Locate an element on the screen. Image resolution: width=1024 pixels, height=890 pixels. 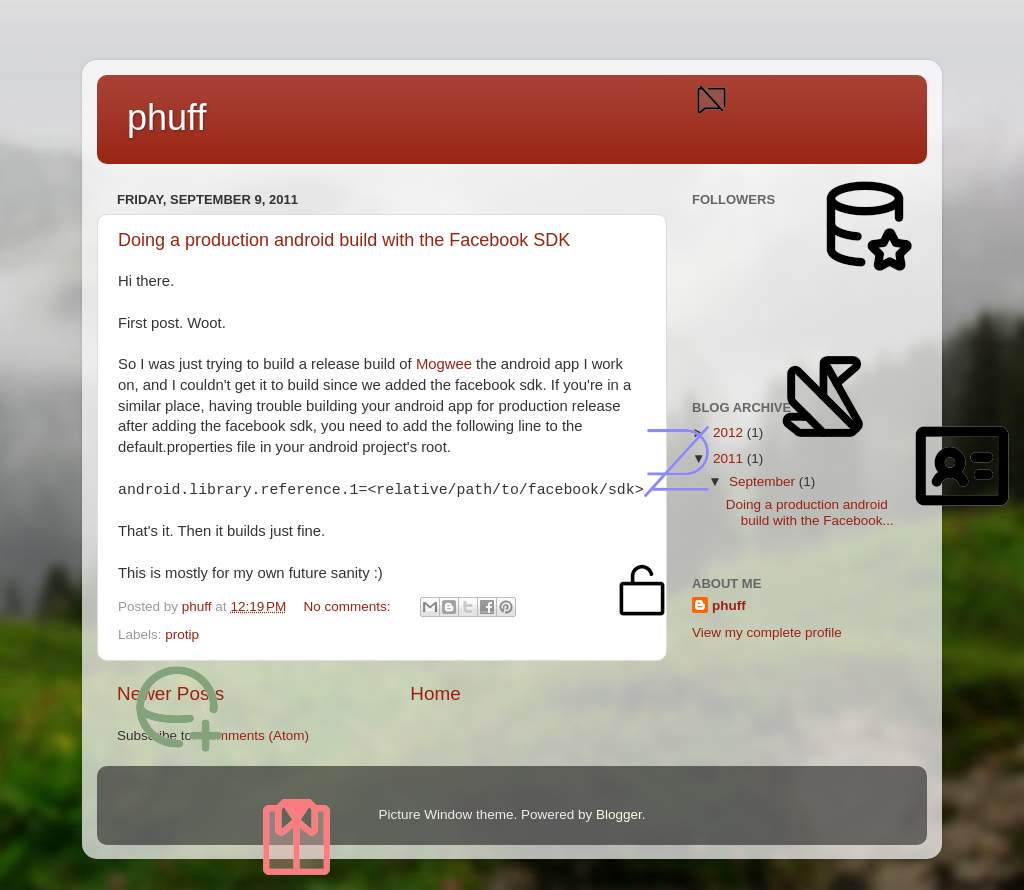
mute or disable chat notifications is located at coordinates (711, 98).